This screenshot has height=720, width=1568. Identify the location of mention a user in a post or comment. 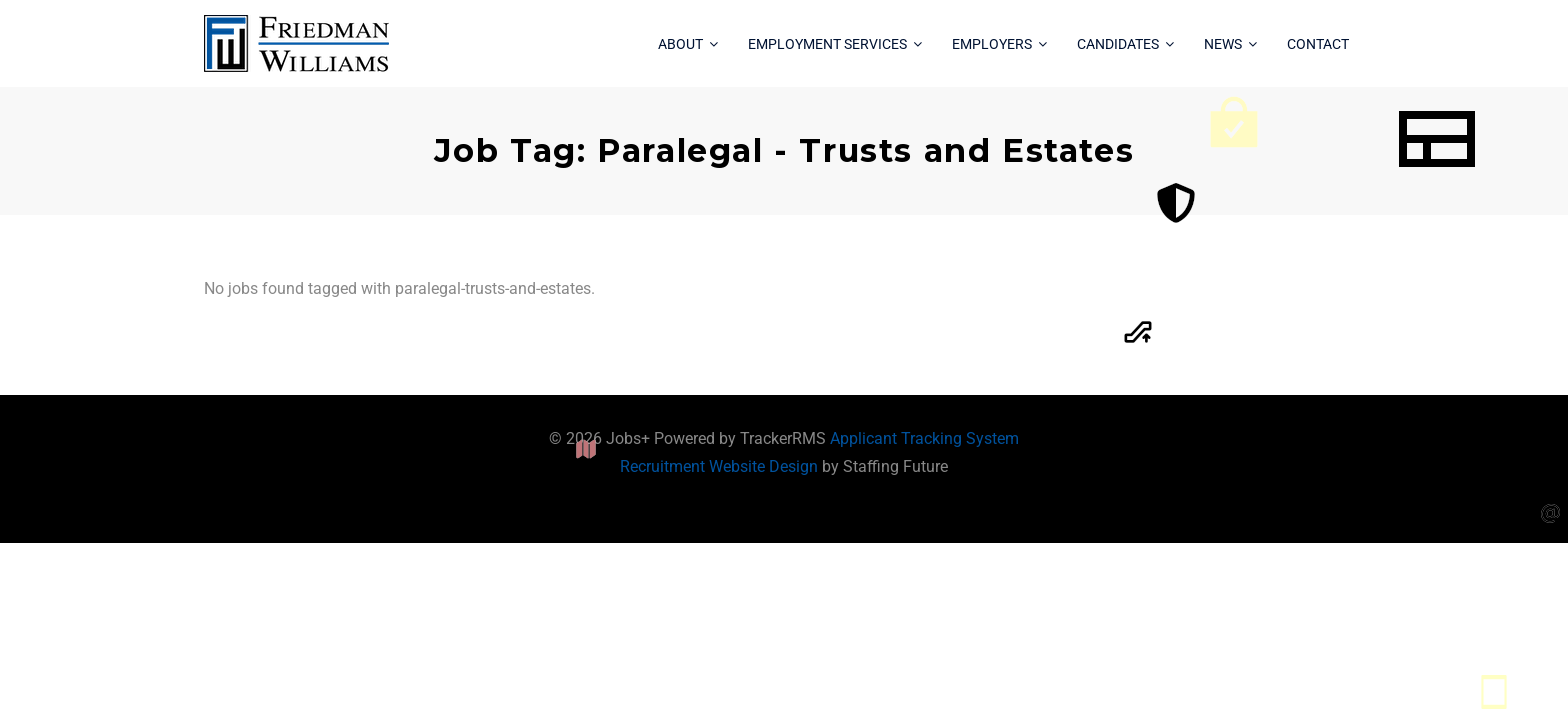
(1550, 513).